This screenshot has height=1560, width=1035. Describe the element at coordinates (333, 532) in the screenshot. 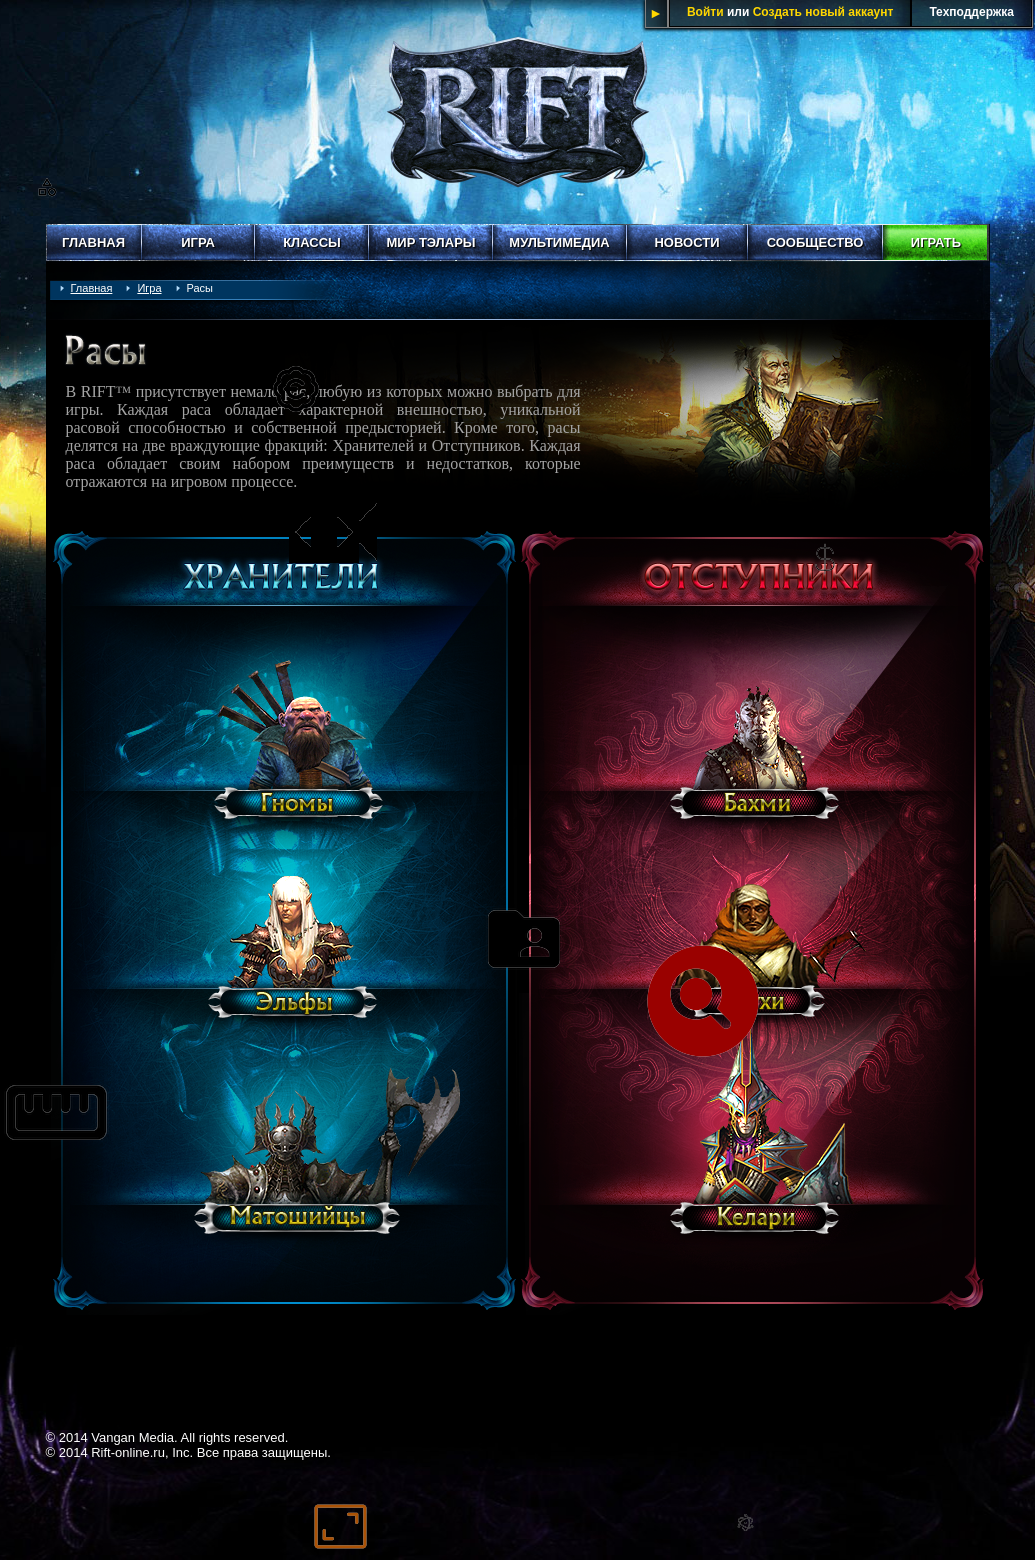

I see `switch between front and rear camera during video recording` at that location.